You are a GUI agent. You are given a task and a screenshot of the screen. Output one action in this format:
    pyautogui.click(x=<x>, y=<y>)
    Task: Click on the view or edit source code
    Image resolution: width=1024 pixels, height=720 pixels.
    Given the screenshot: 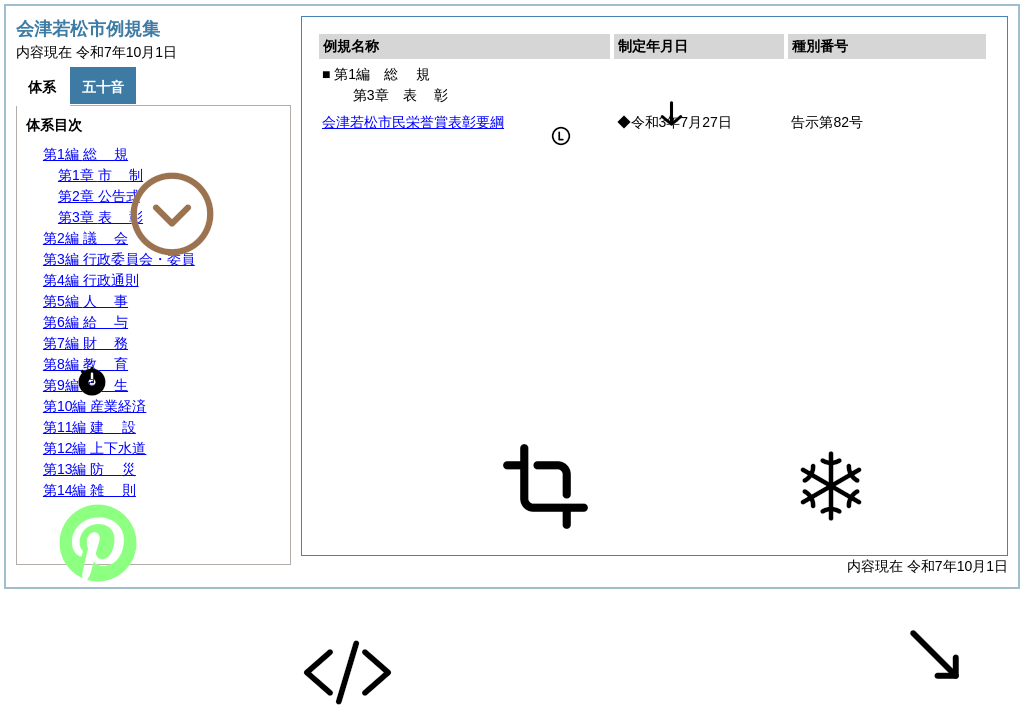 What is the action you would take?
    pyautogui.click(x=347, y=672)
    